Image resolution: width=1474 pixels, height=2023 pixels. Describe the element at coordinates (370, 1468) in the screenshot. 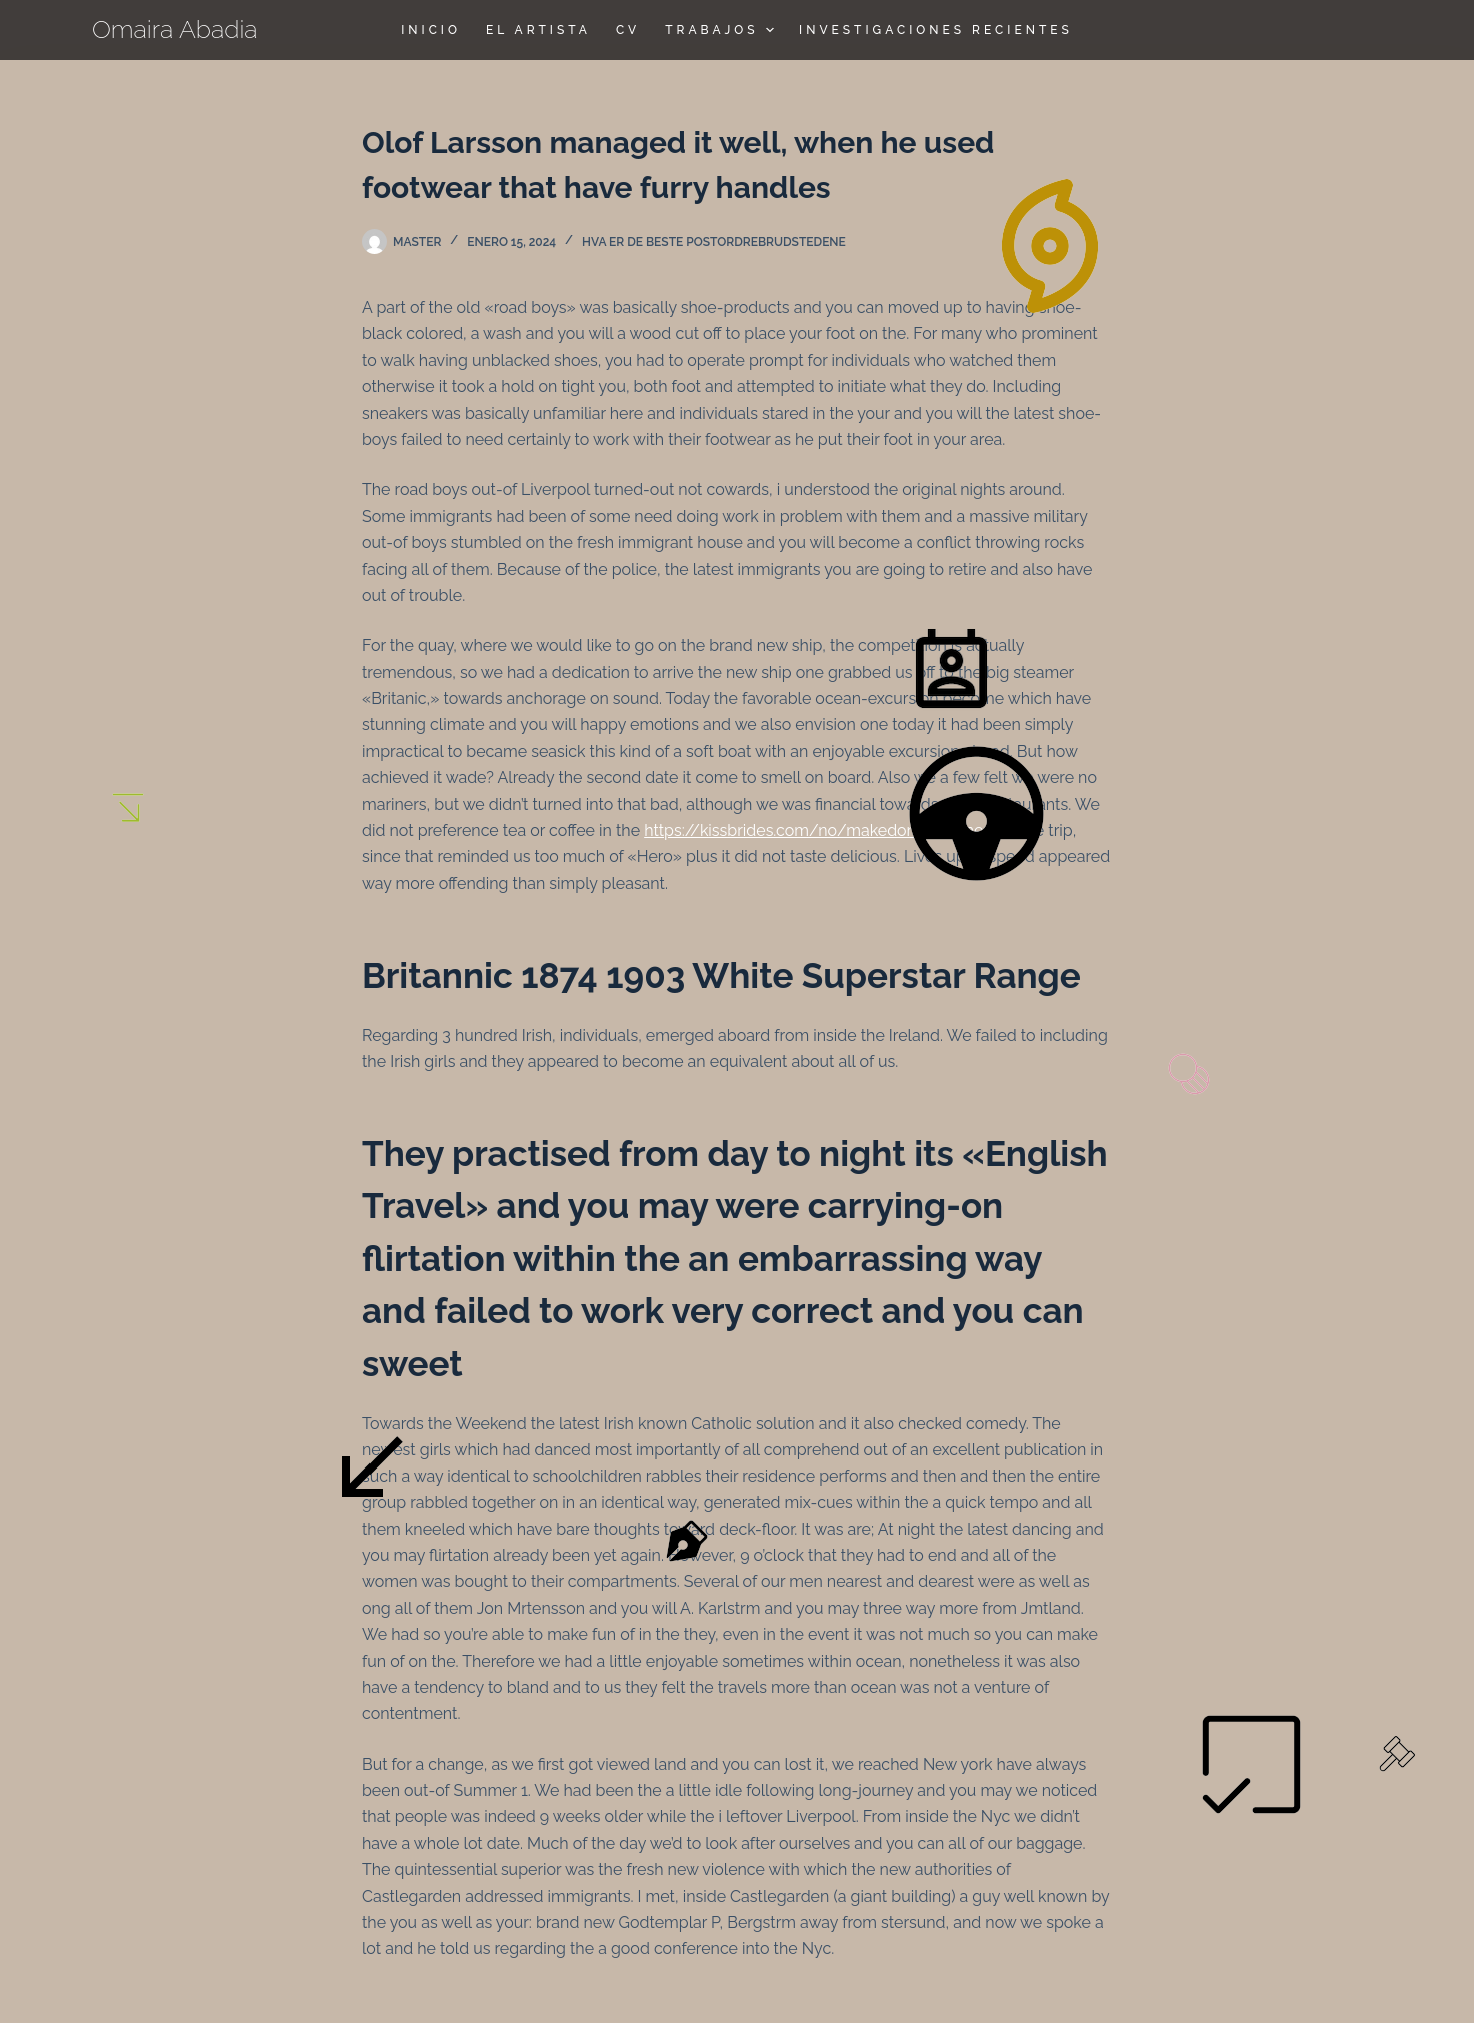

I see `indicates an incoming call was received` at that location.